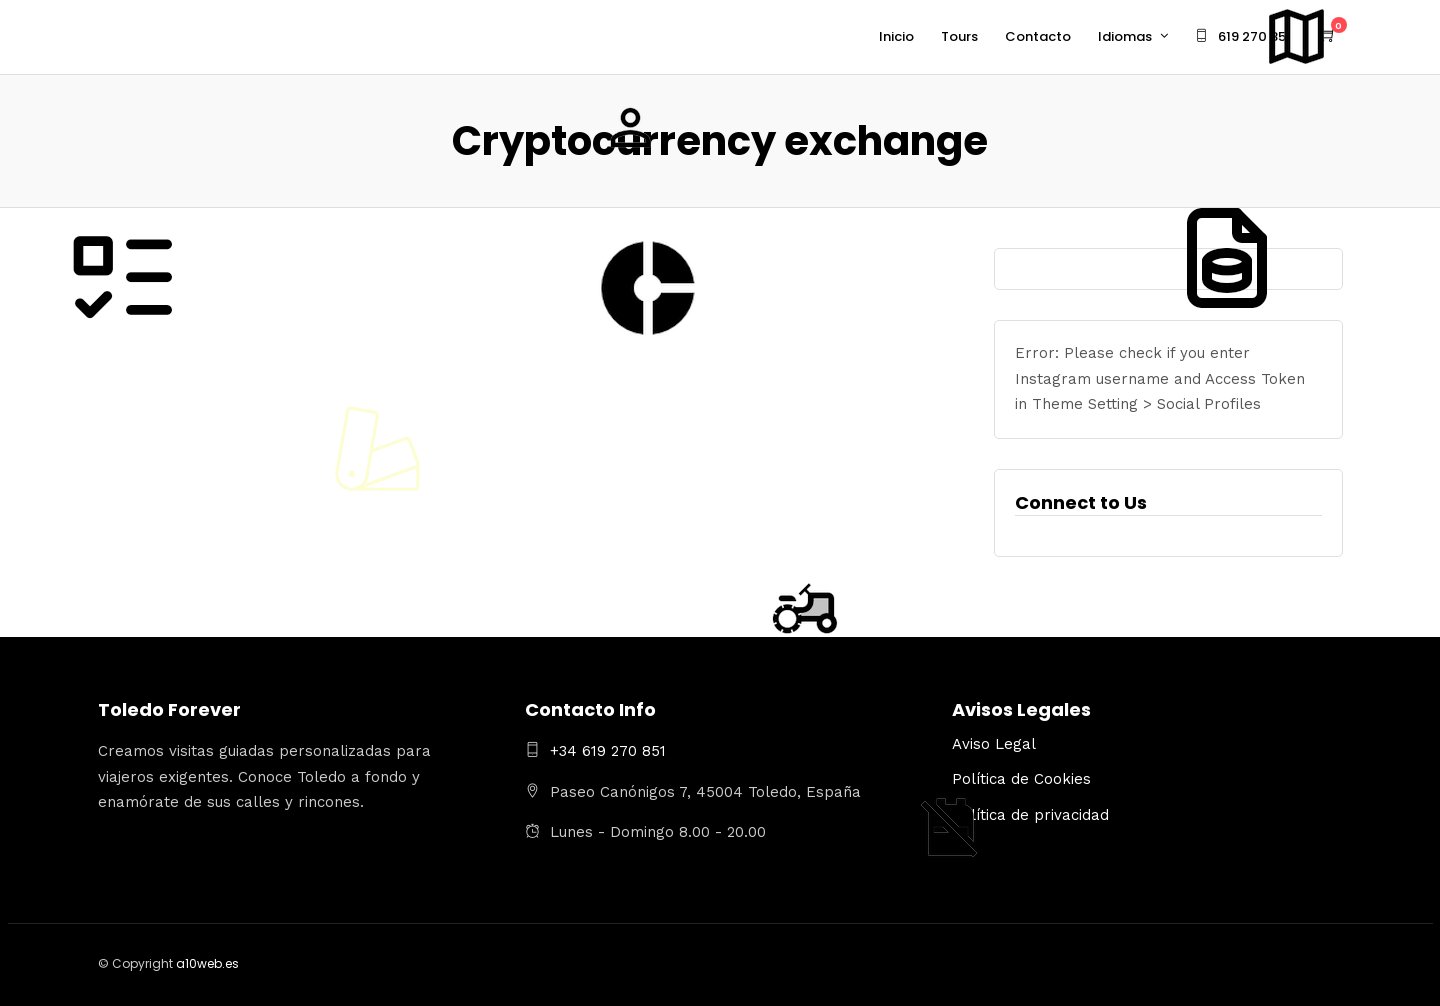 The image size is (1440, 1006). I want to click on view your profile, so click(630, 127).